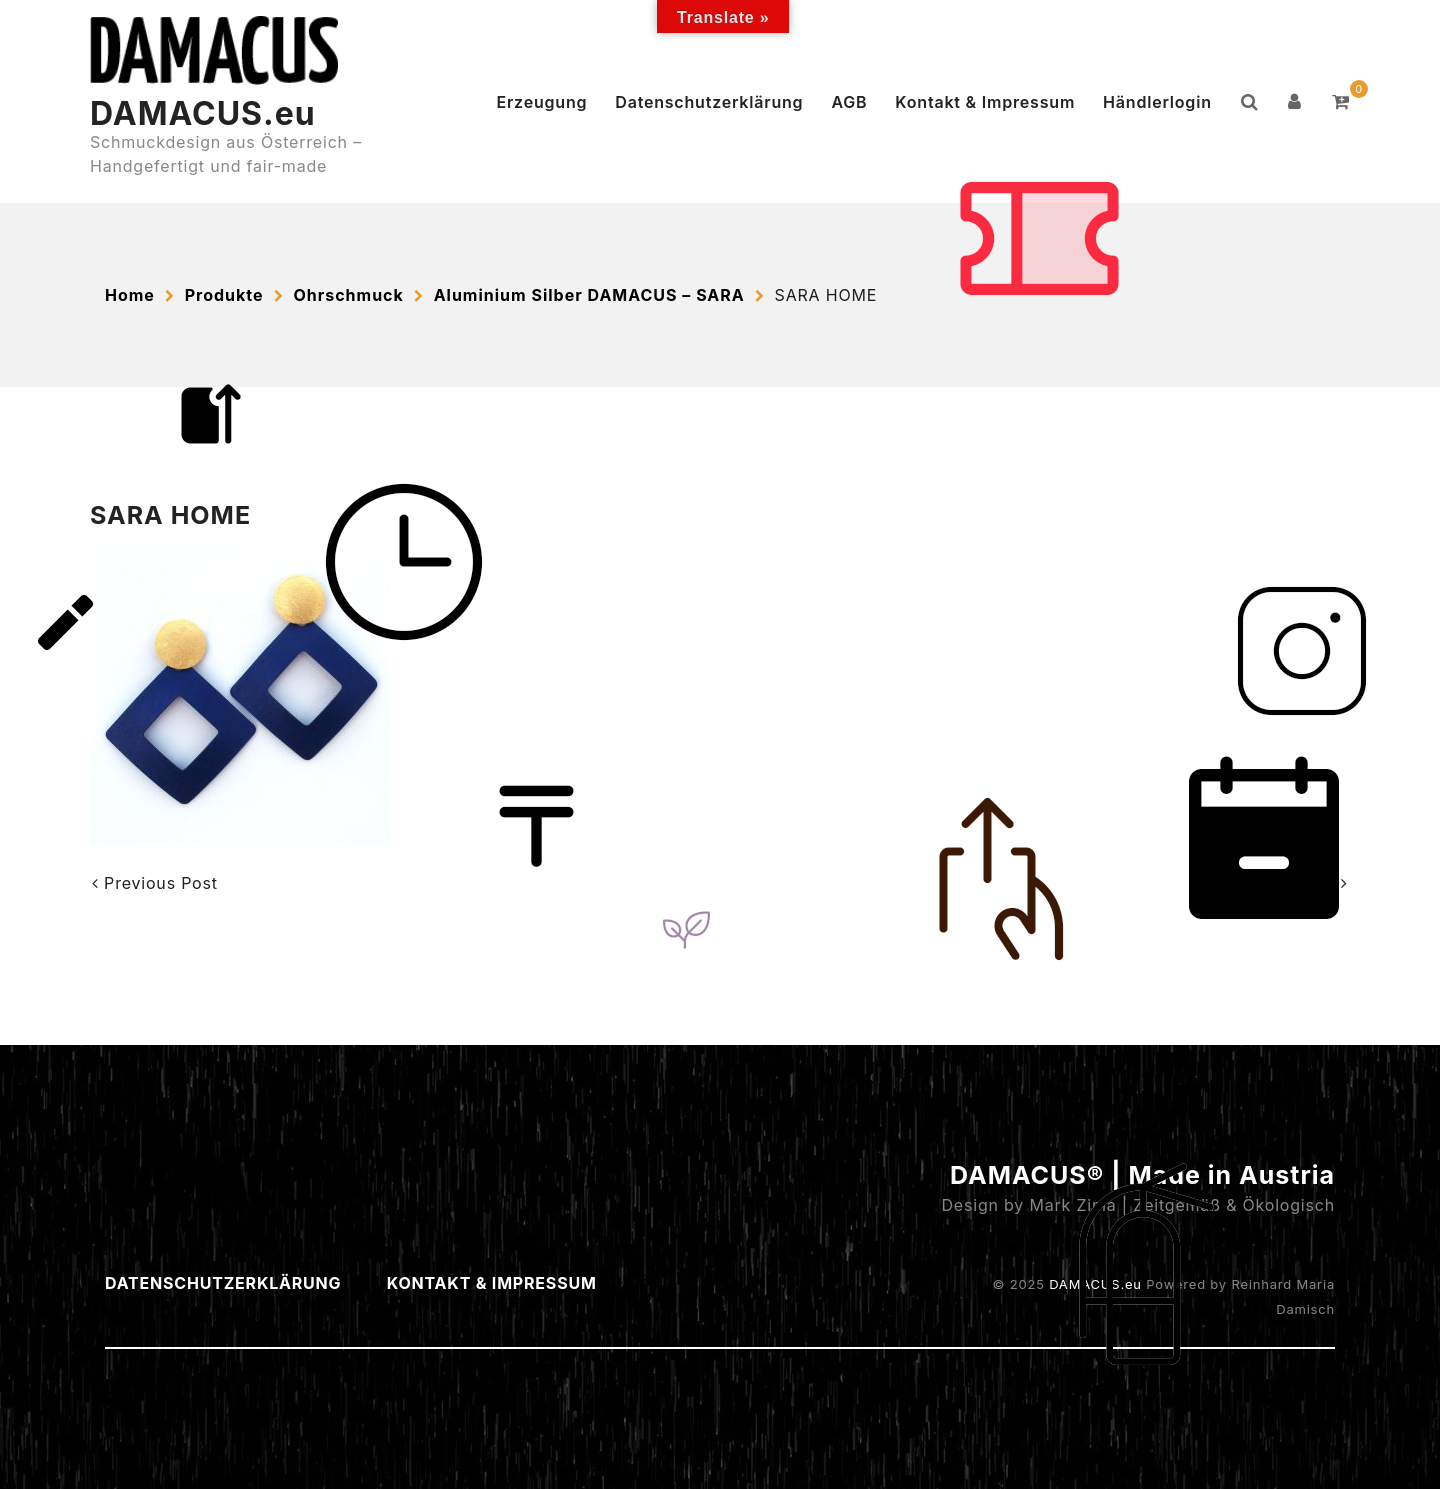 Image resolution: width=1440 pixels, height=1489 pixels. I want to click on apply auto-enhance or magic edit to content, so click(65, 622).